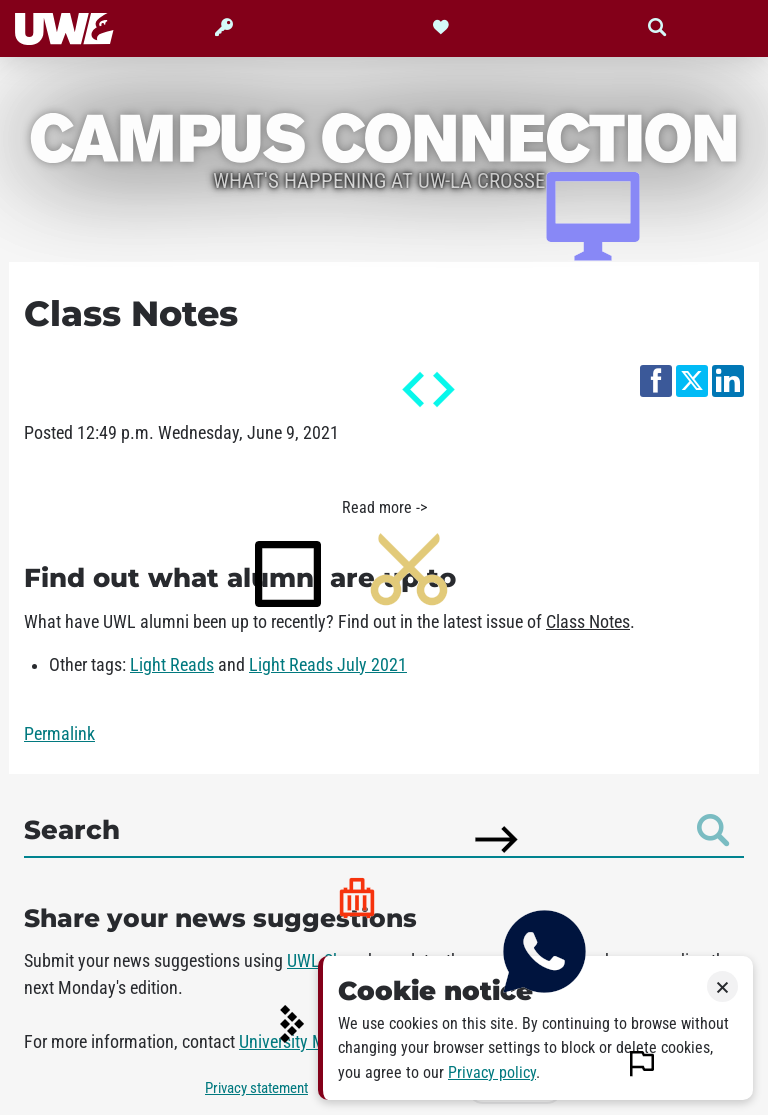  What do you see at coordinates (544, 951) in the screenshot?
I see `open WhatsApp messaging app` at bounding box center [544, 951].